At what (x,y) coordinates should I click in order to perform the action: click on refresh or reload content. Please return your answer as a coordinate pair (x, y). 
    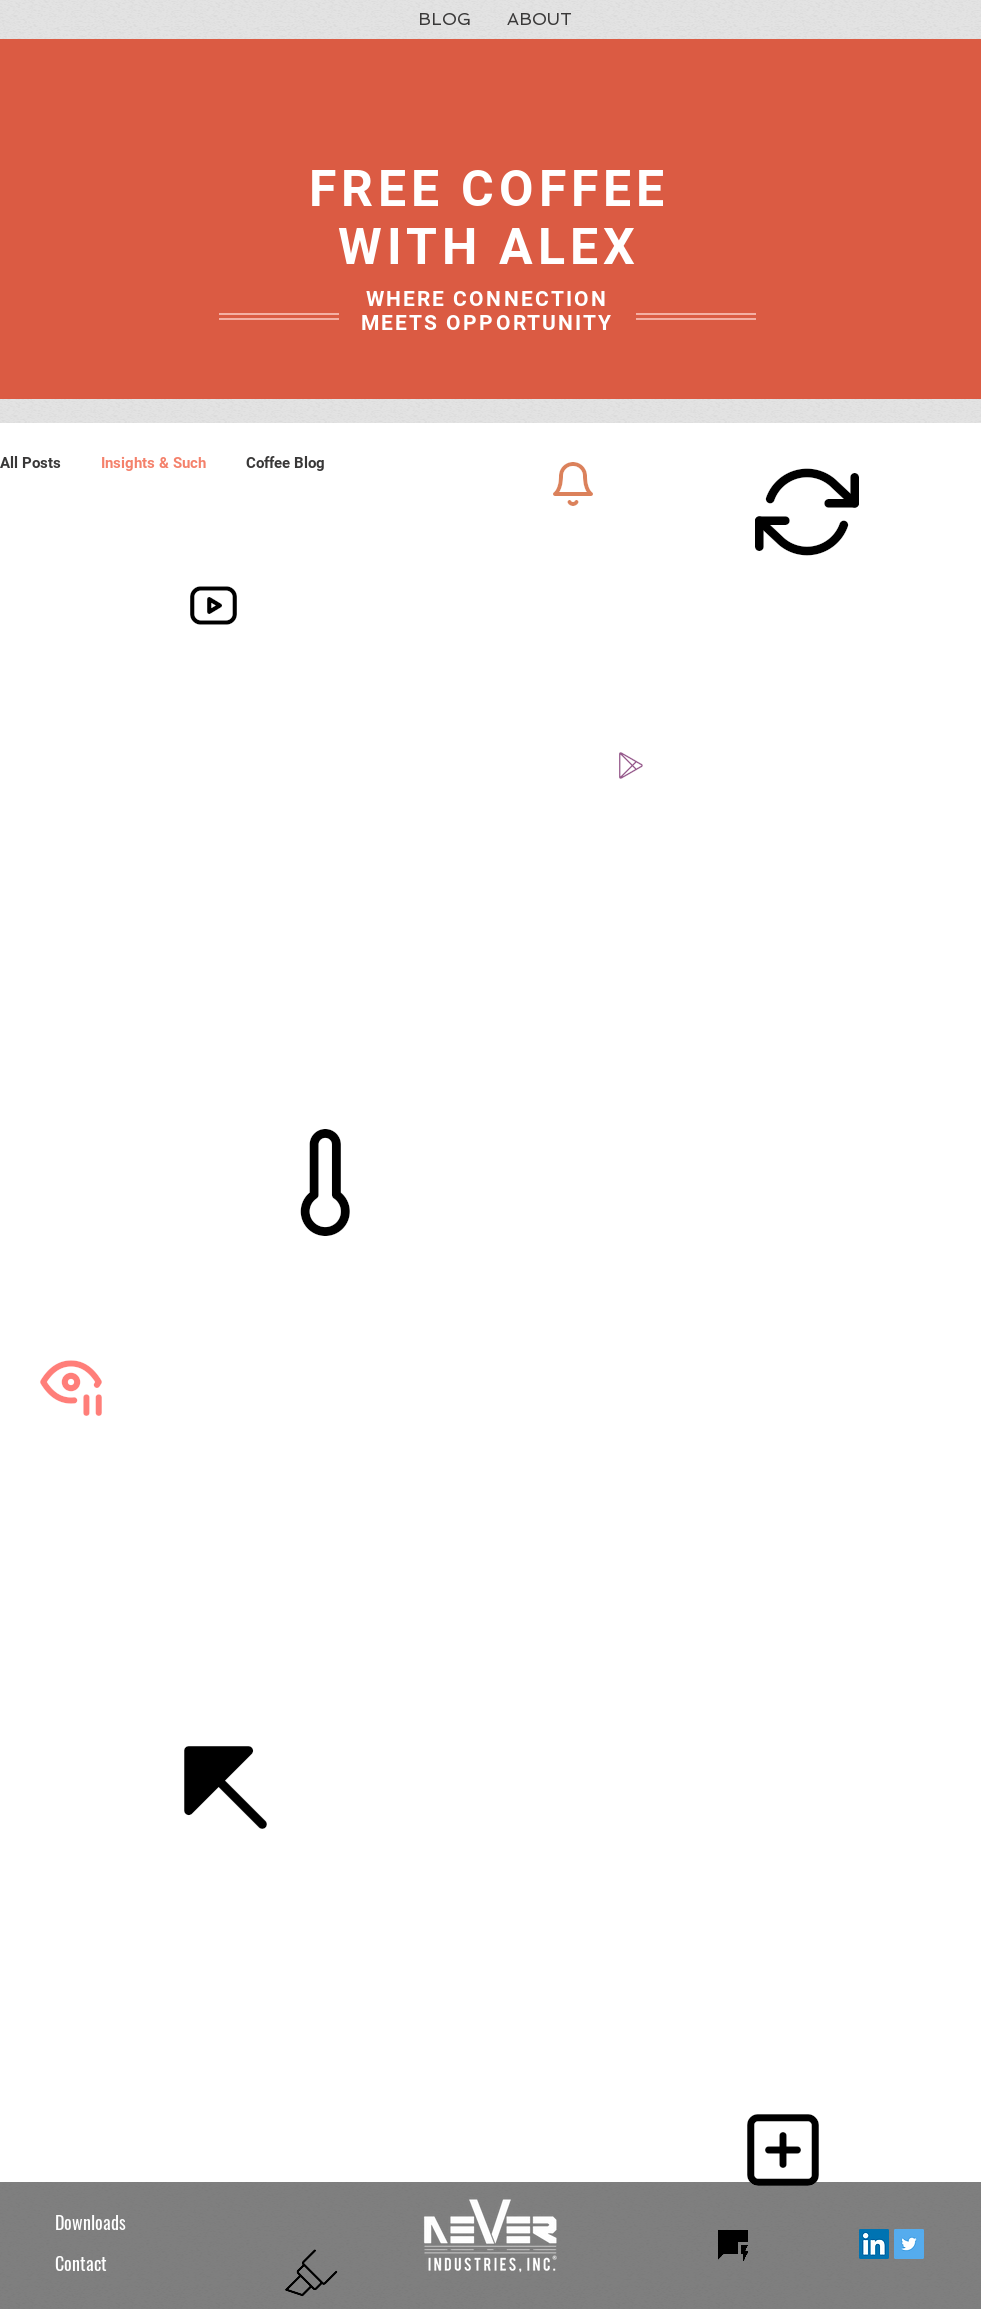
    Looking at the image, I should click on (807, 512).